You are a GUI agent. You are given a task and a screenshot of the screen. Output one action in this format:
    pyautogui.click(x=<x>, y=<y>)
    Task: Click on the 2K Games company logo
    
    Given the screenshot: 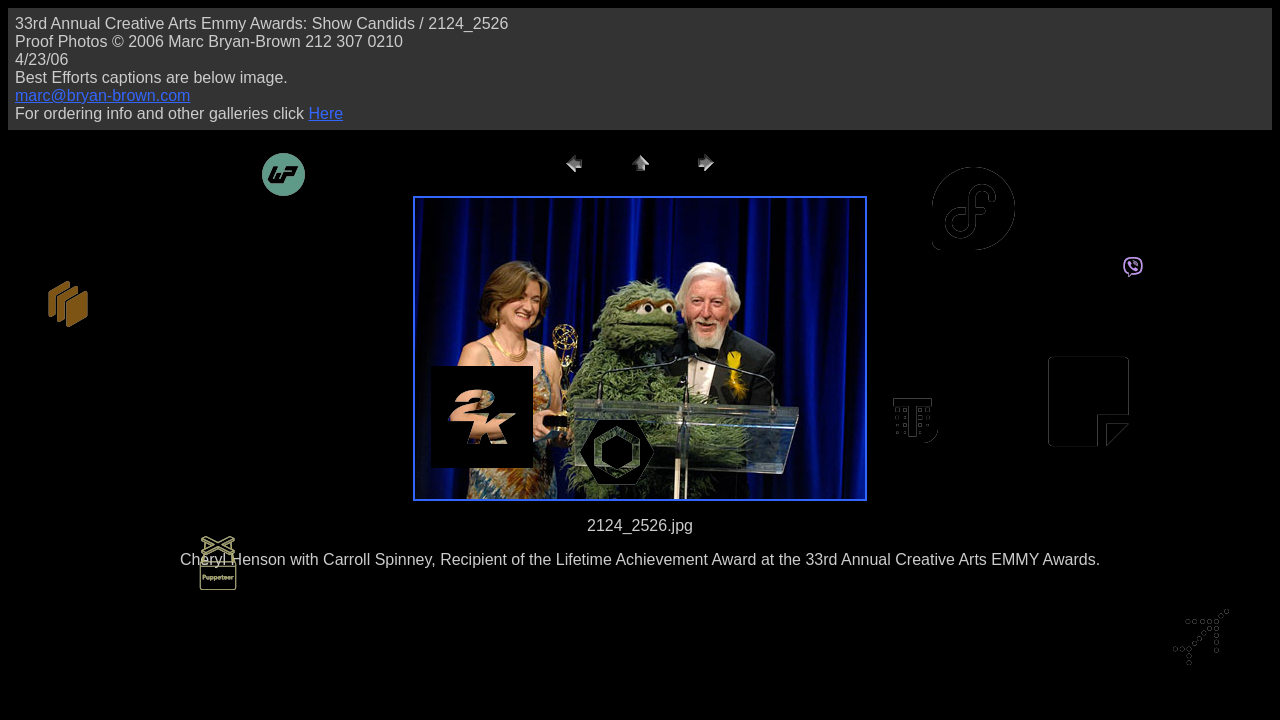 What is the action you would take?
    pyautogui.click(x=482, y=417)
    